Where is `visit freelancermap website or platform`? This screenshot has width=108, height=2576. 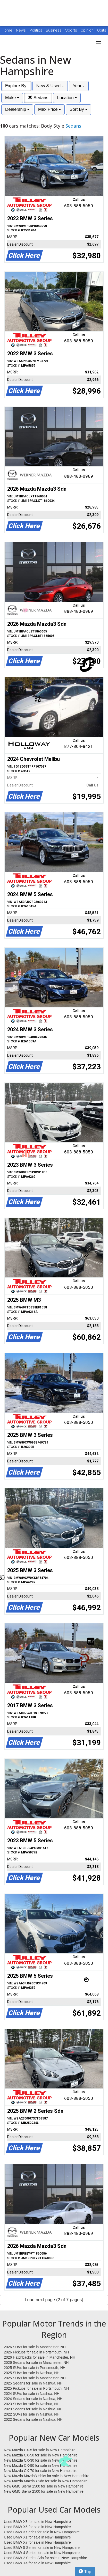 visit freelancermap website or platform is located at coordinates (25, 610).